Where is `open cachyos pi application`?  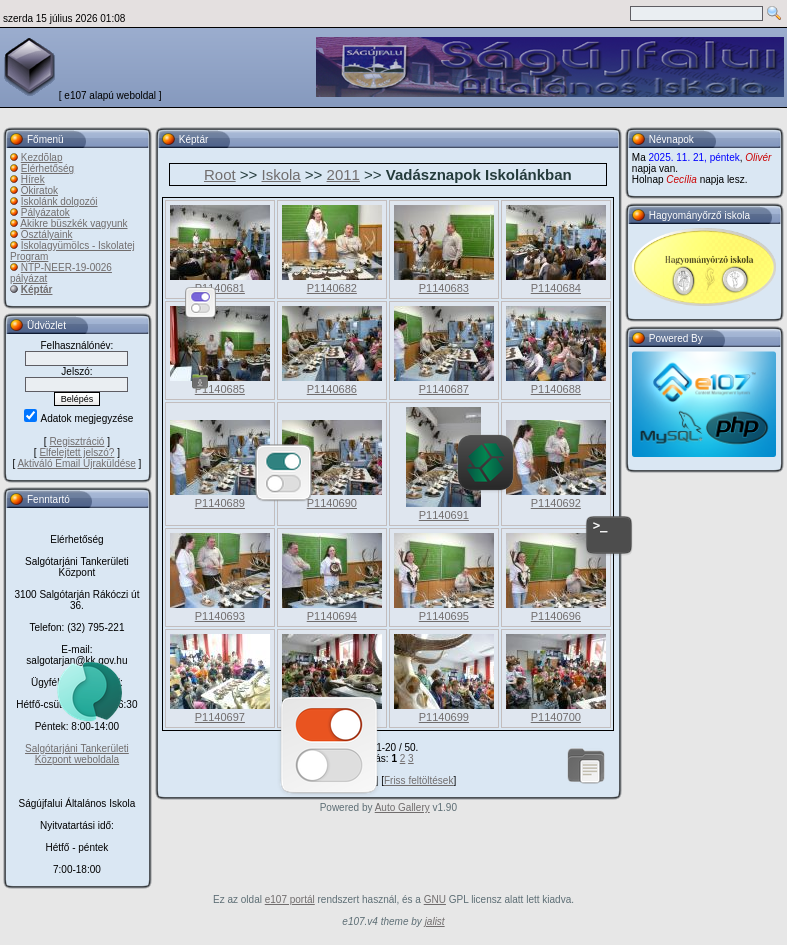 open cachyos pi application is located at coordinates (485, 462).